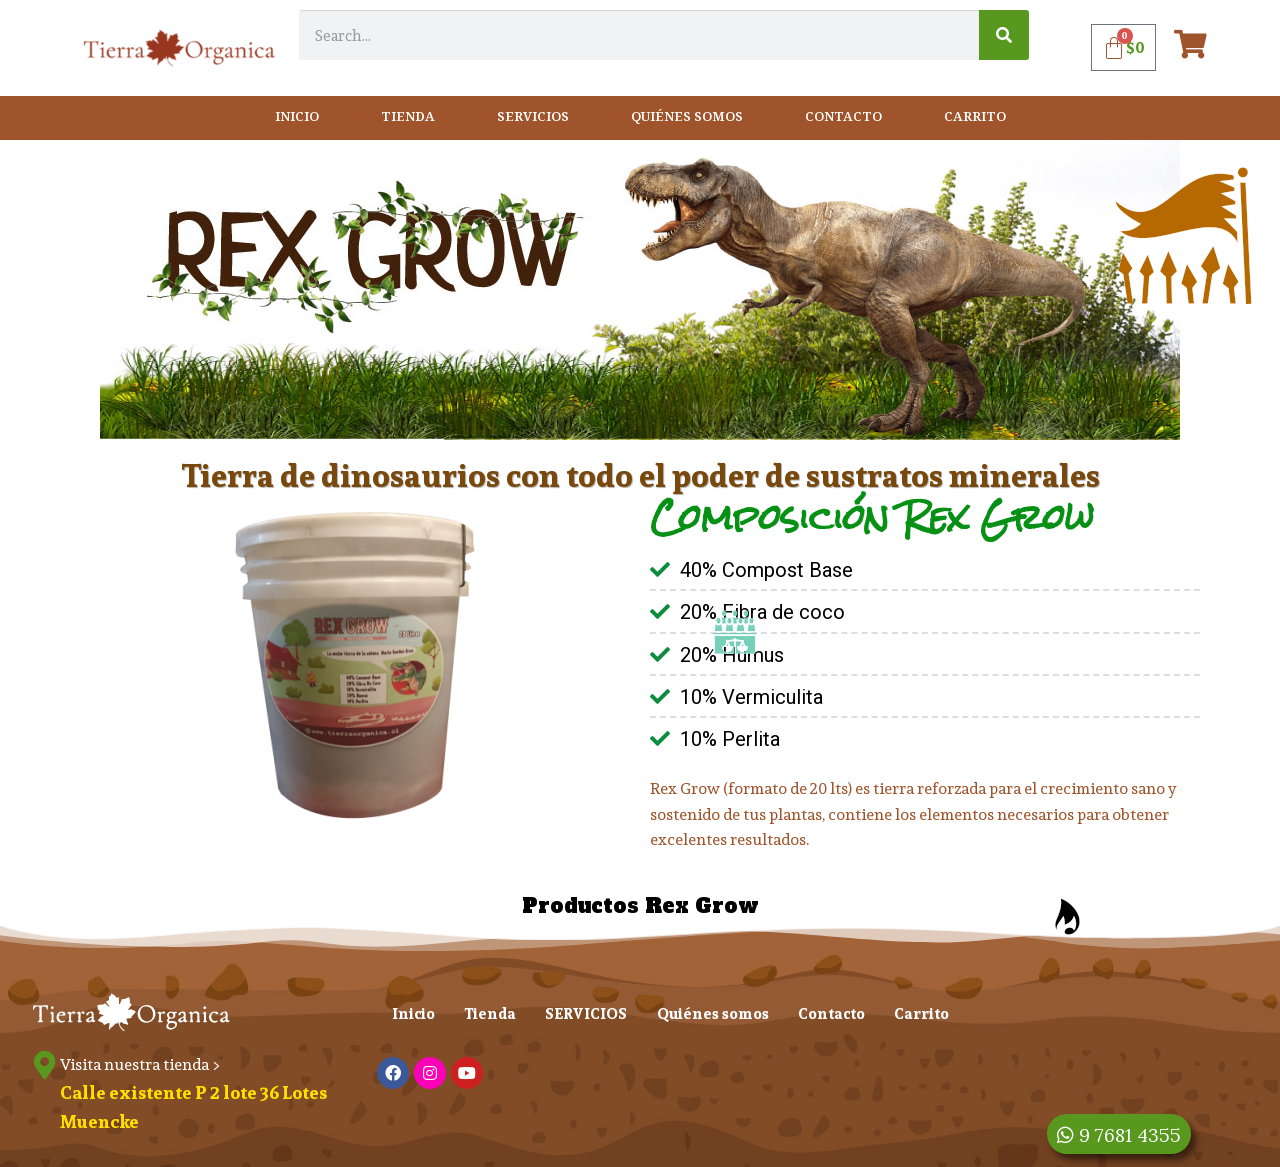 This screenshot has width=1280, height=1167. Describe the element at coordinates (735, 632) in the screenshot. I see `view jury or tribunal panel` at that location.